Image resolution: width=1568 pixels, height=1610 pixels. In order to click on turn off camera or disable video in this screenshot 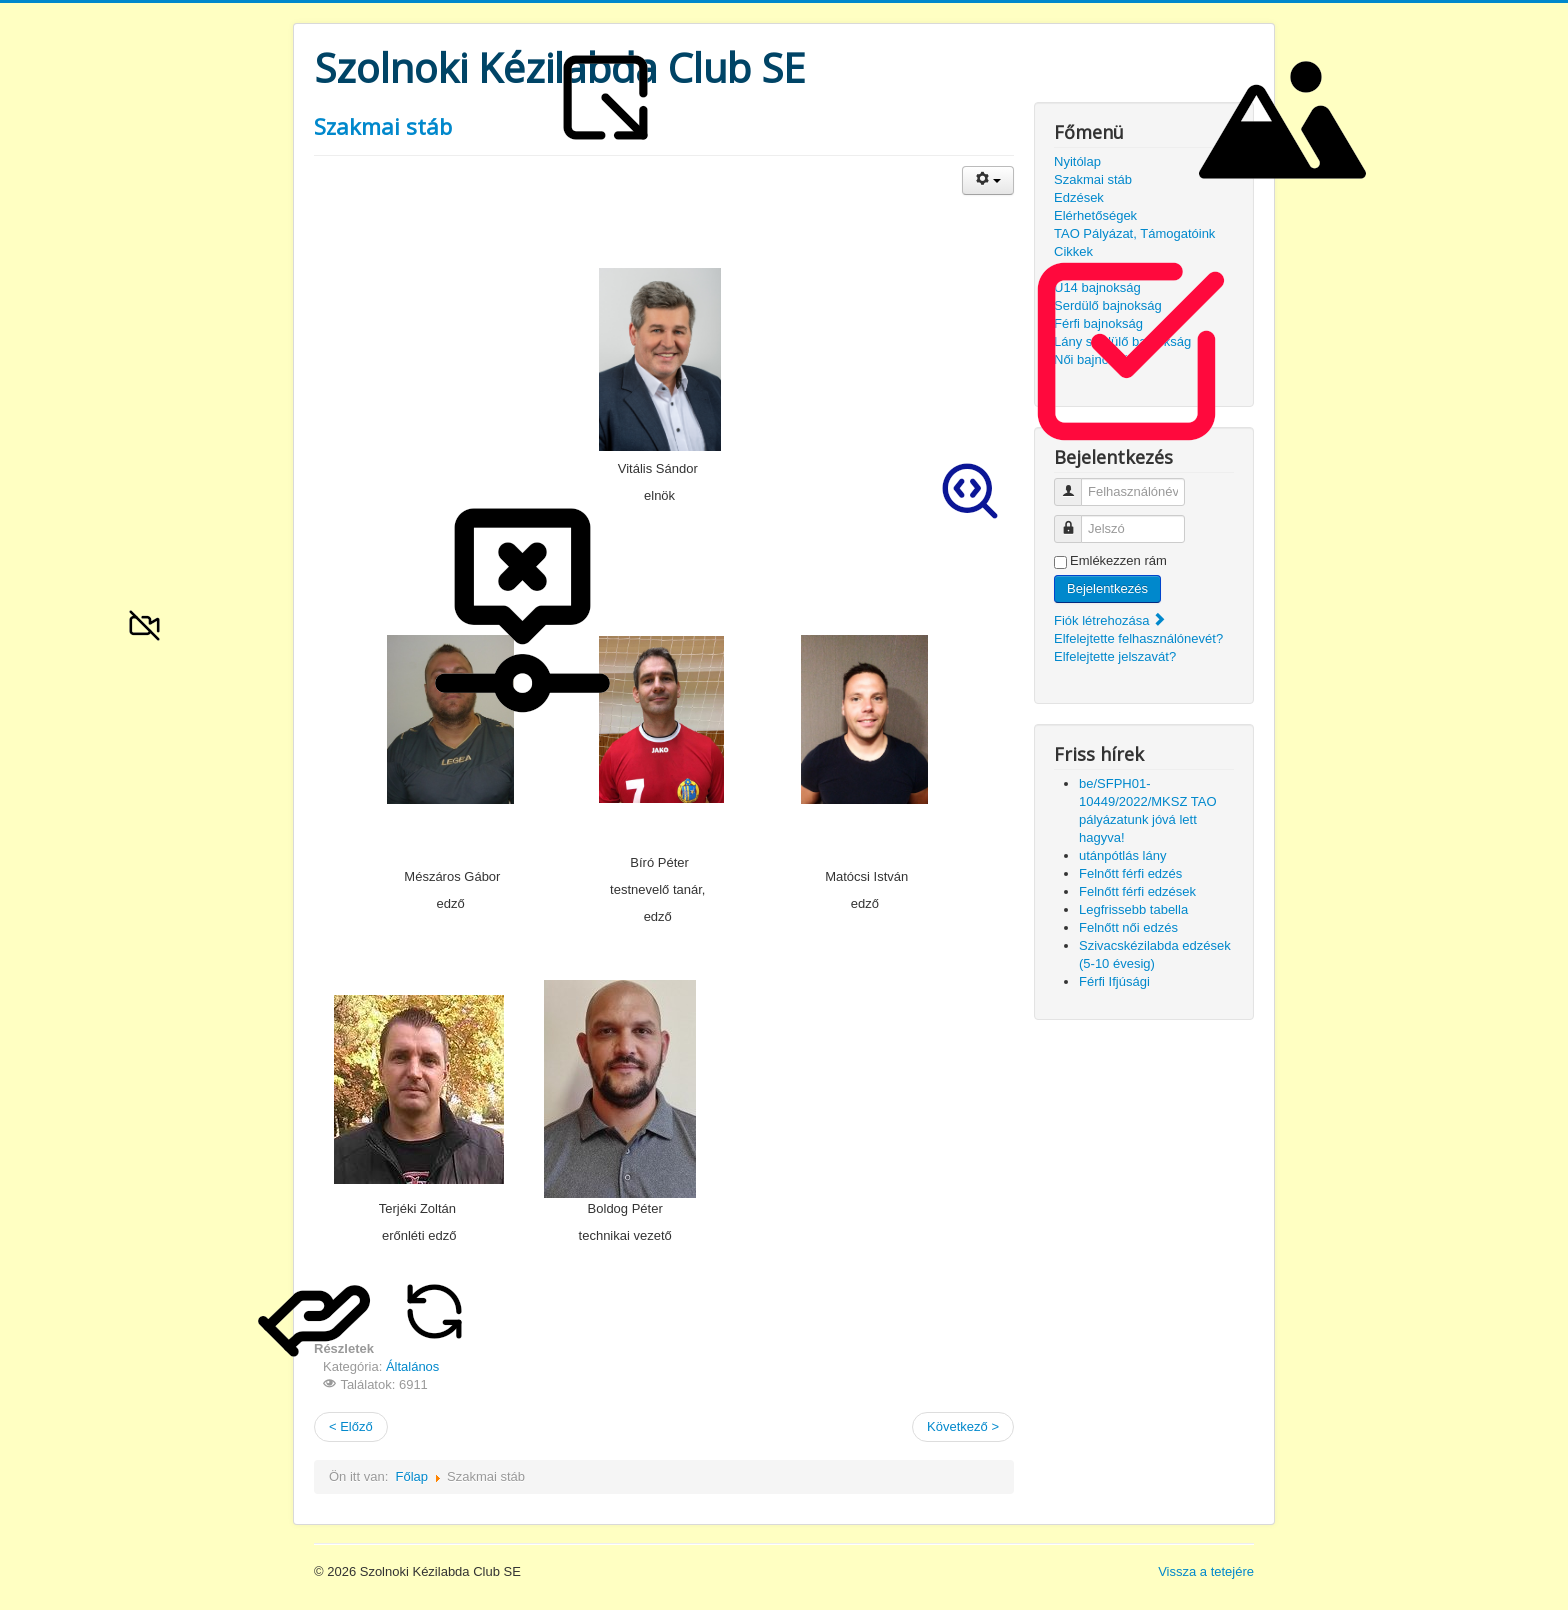, I will do `click(144, 625)`.